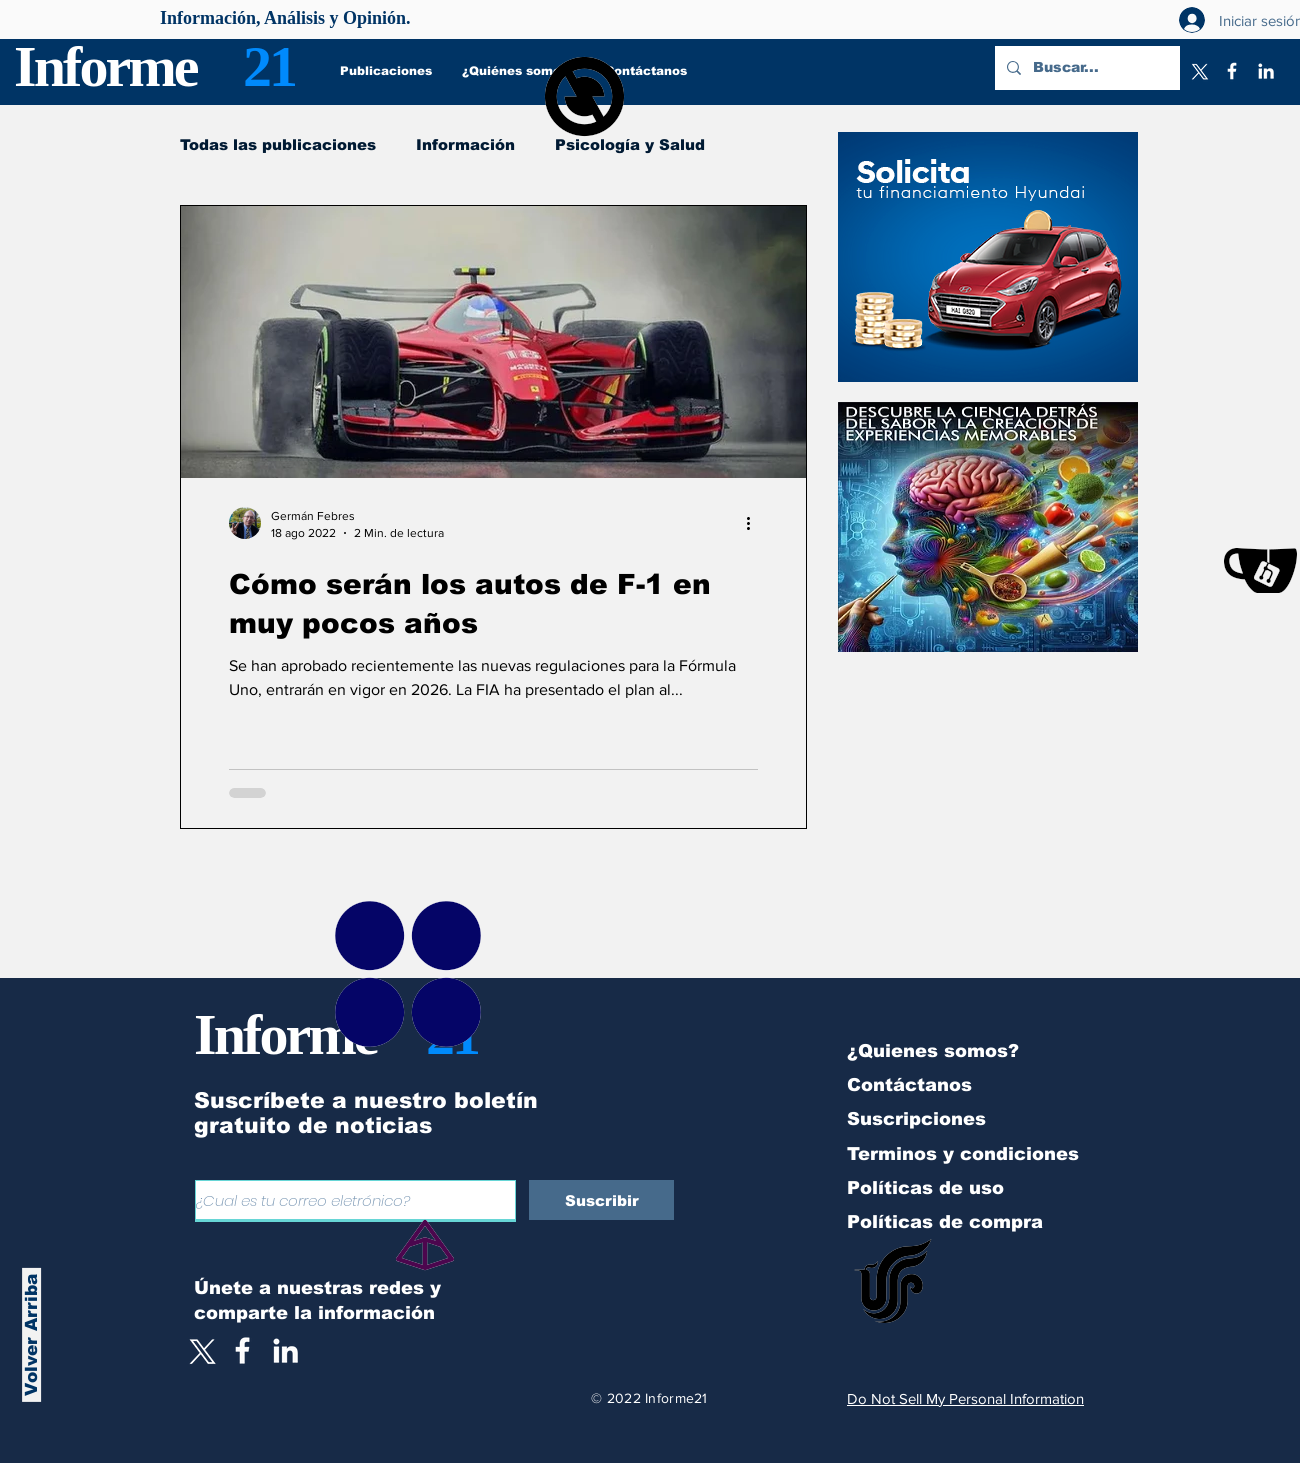 The image size is (1300, 1463). What do you see at coordinates (1260, 570) in the screenshot?
I see `open gitea git repository` at bounding box center [1260, 570].